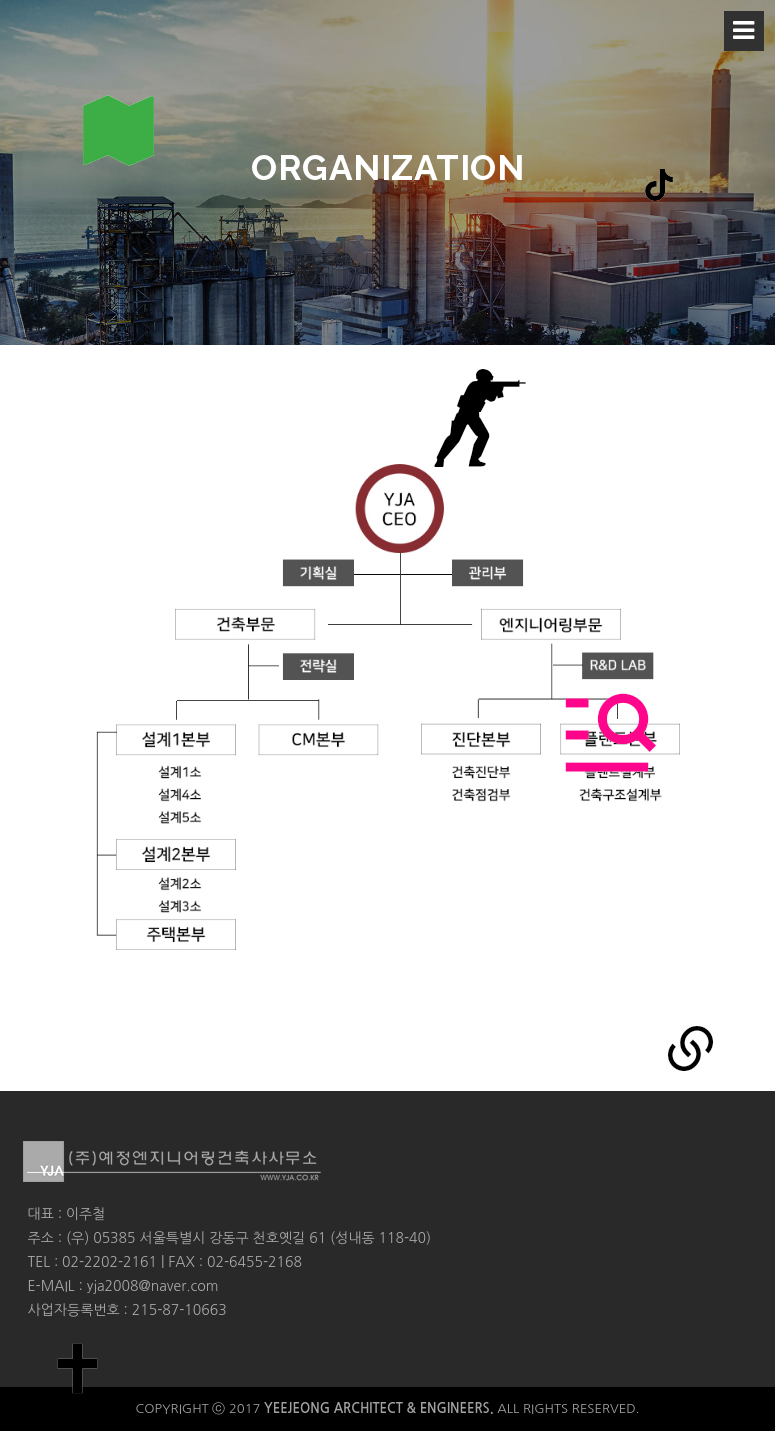 The height and width of the screenshot is (1431, 775). I want to click on view linked items or connections, so click(690, 1048).